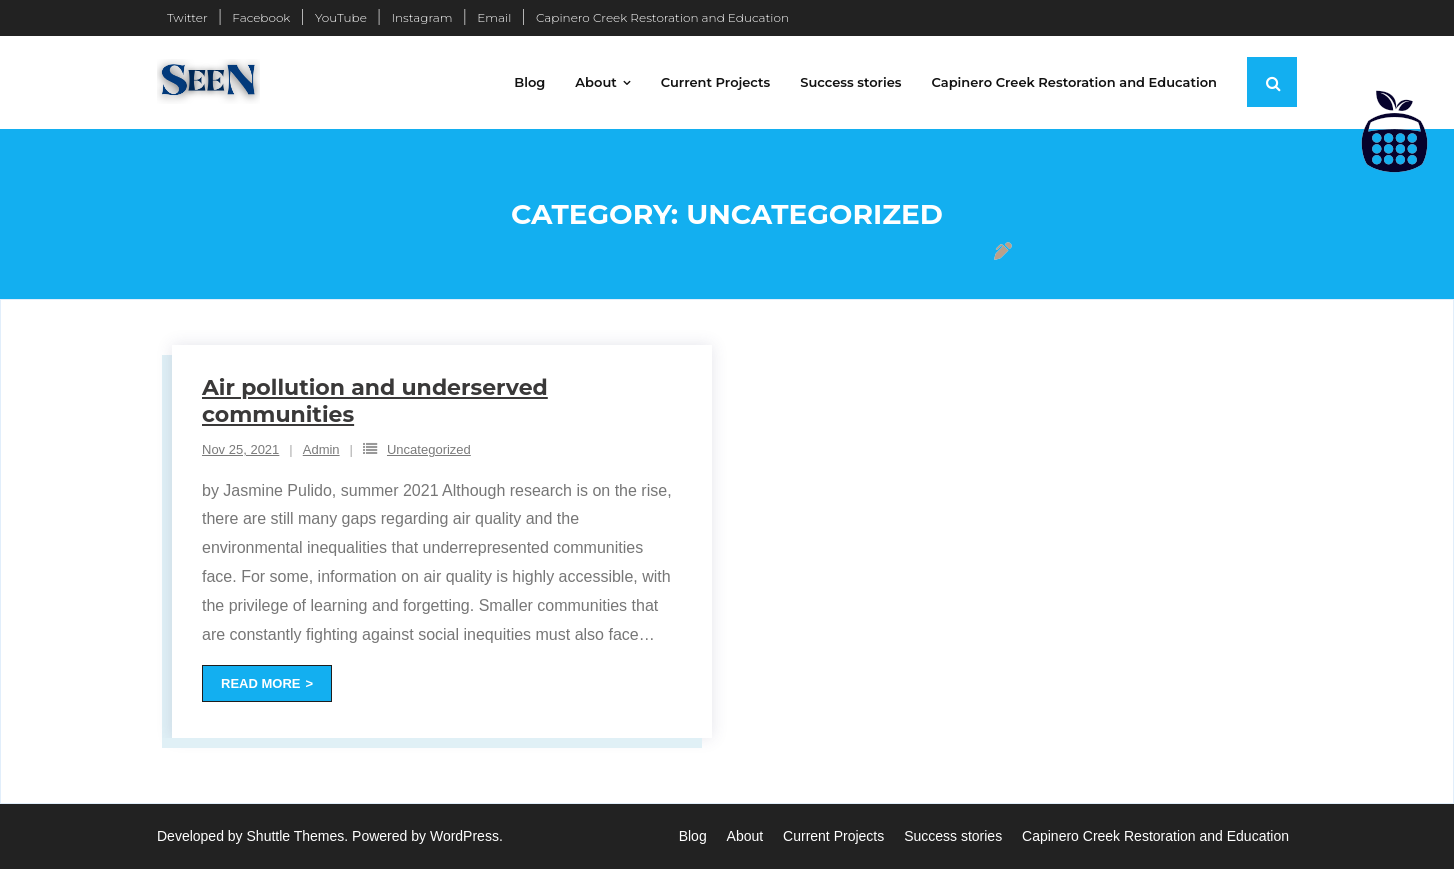 This screenshot has width=1454, height=869. I want to click on edit or modify content, so click(1003, 251).